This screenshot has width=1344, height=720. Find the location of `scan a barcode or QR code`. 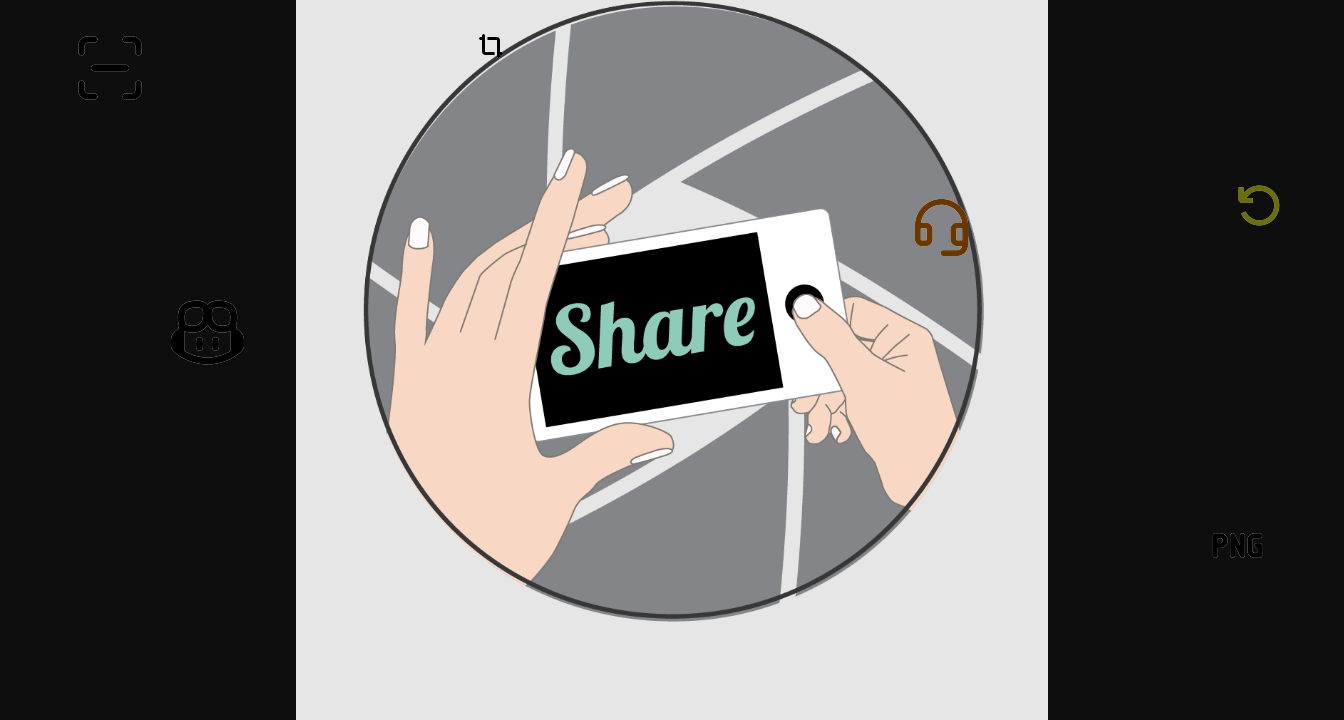

scan a barcode or QR code is located at coordinates (110, 68).